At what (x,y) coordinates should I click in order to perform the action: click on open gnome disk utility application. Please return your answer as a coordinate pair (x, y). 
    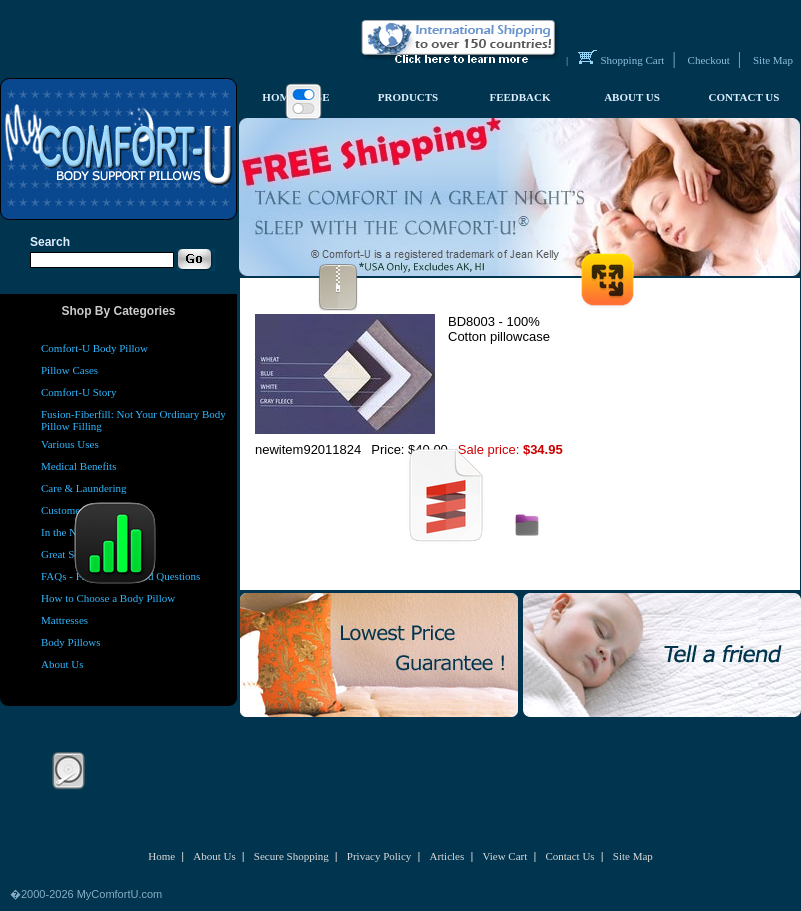
    Looking at the image, I should click on (68, 770).